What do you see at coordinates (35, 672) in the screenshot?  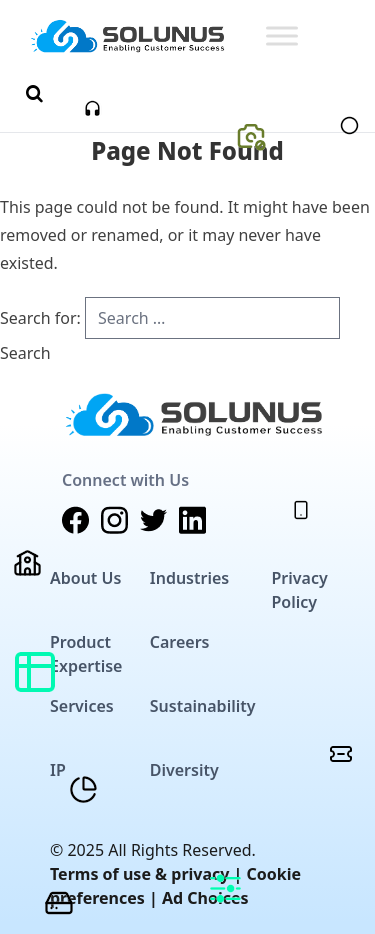 I see `view data in table format` at bounding box center [35, 672].